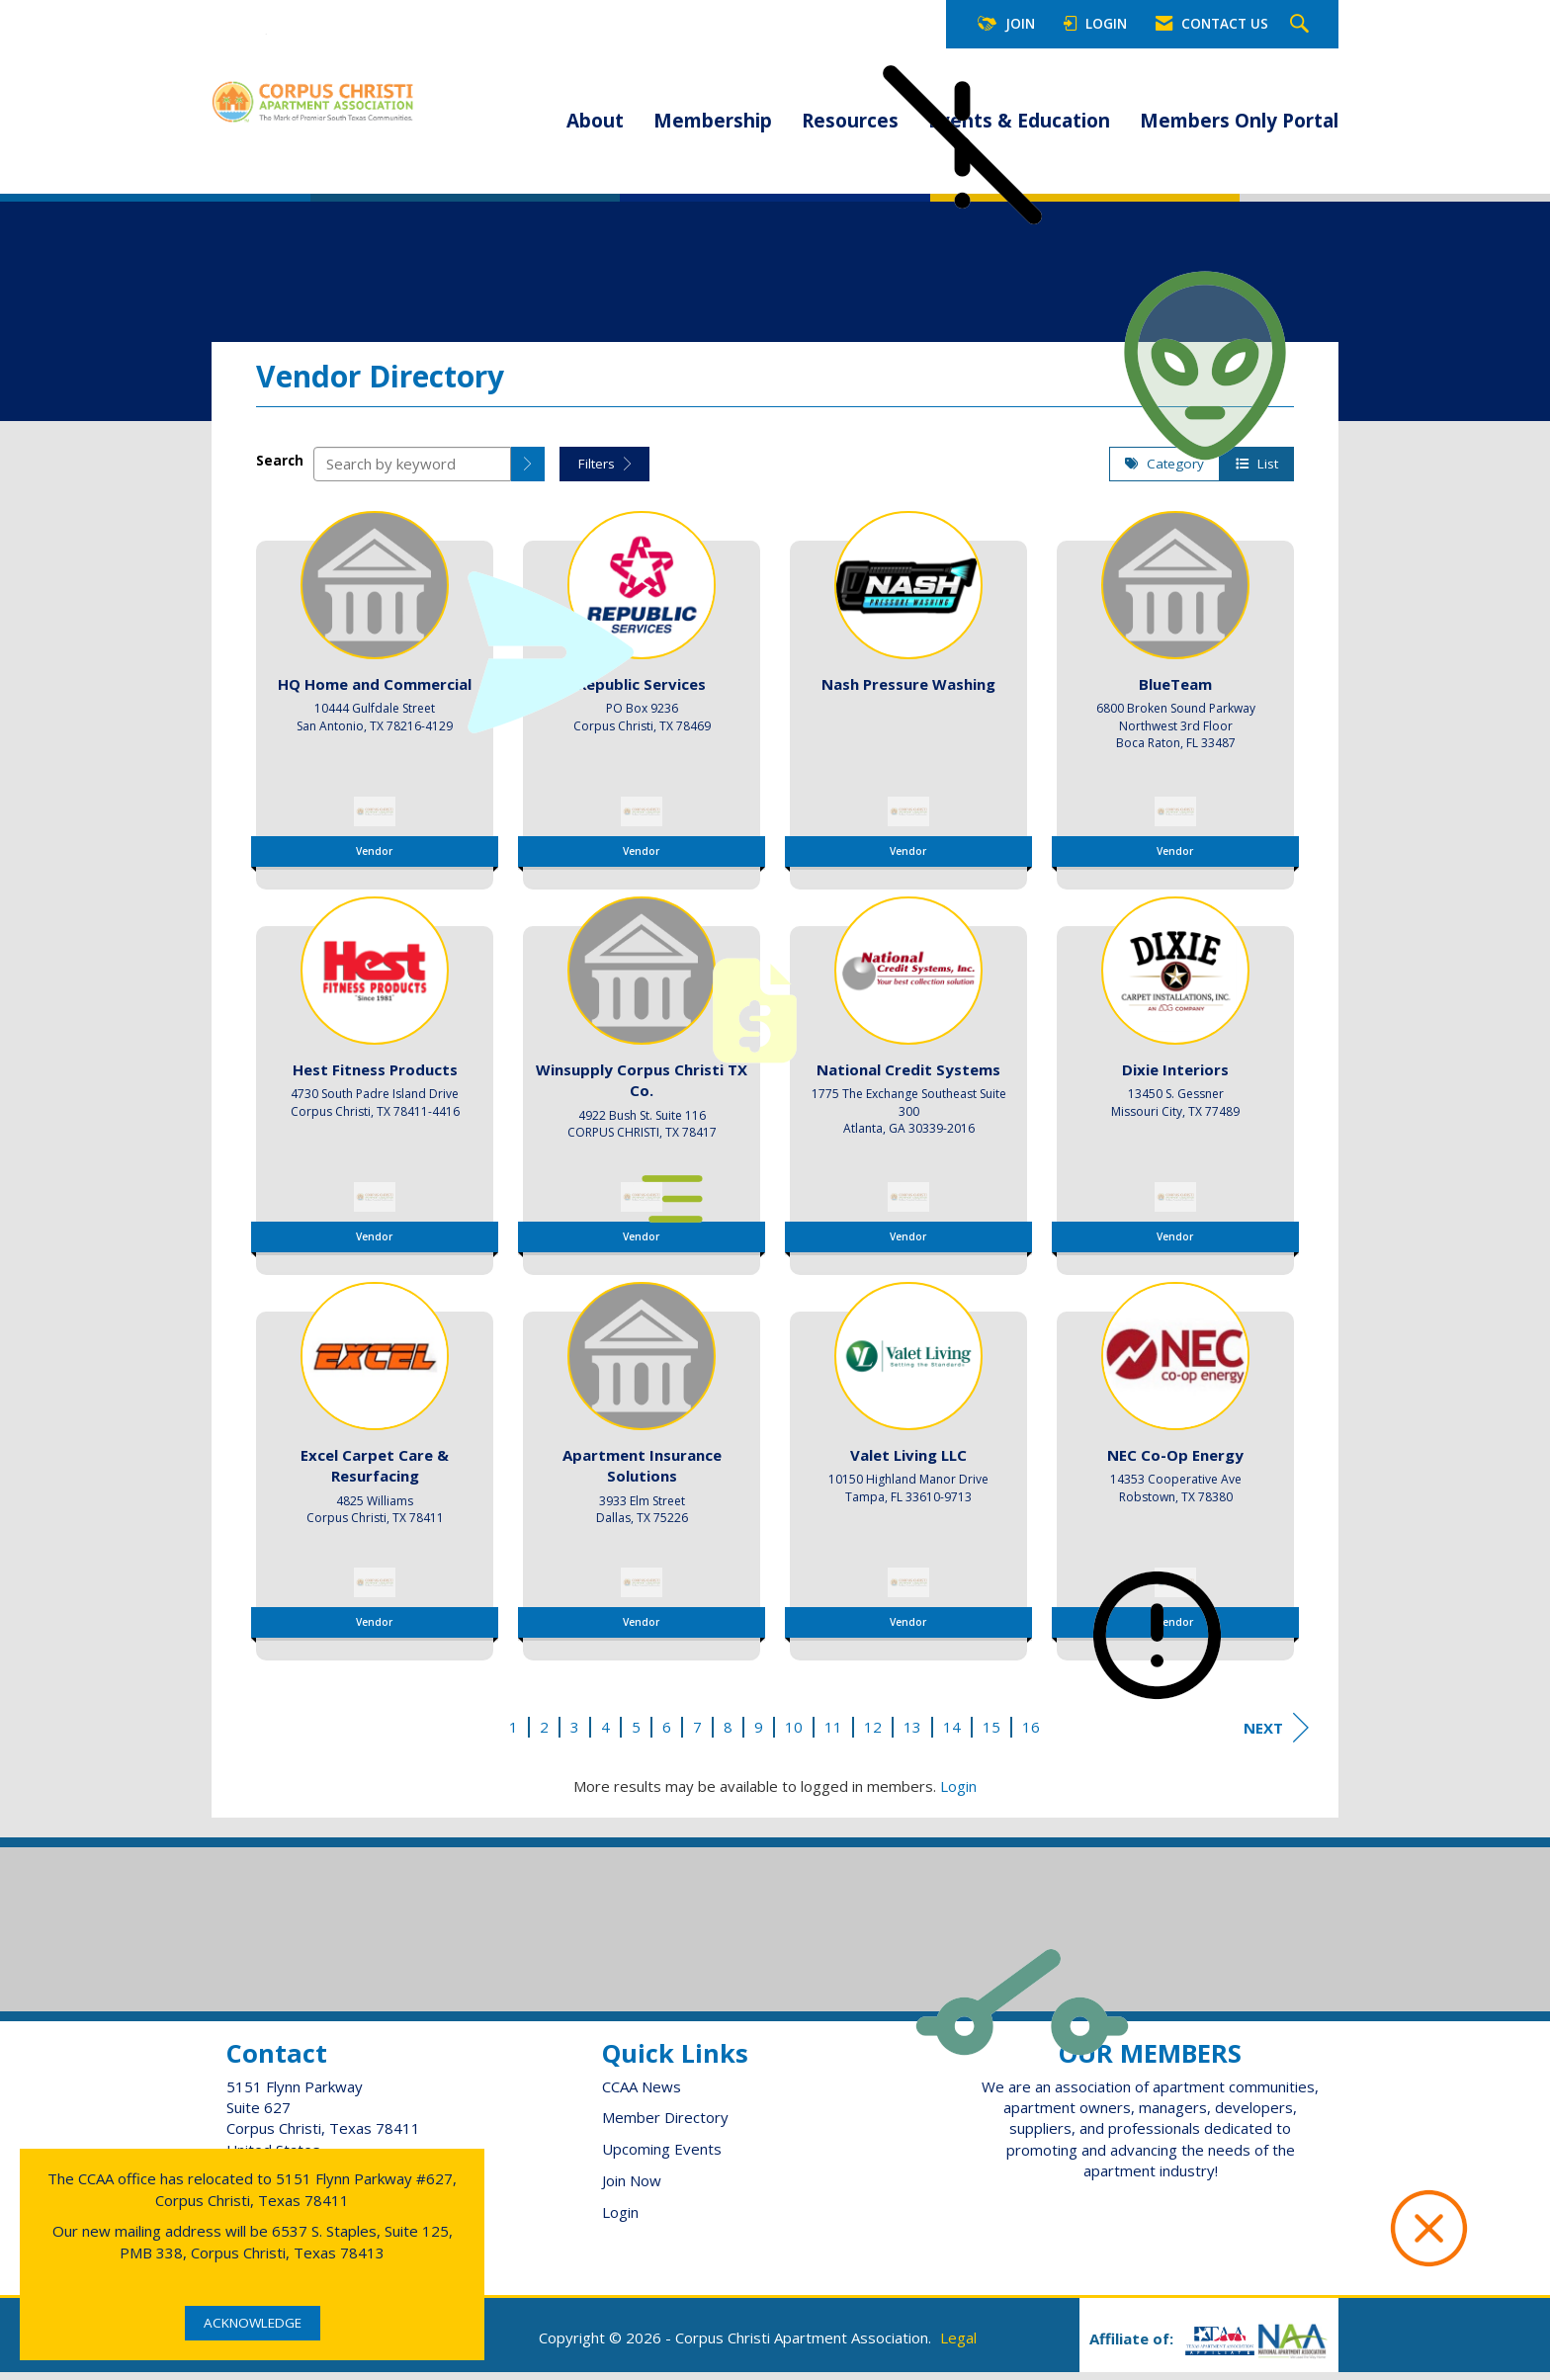  Describe the element at coordinates (962, 144) in the screenshot. I see `disable alert notifications` at that location.